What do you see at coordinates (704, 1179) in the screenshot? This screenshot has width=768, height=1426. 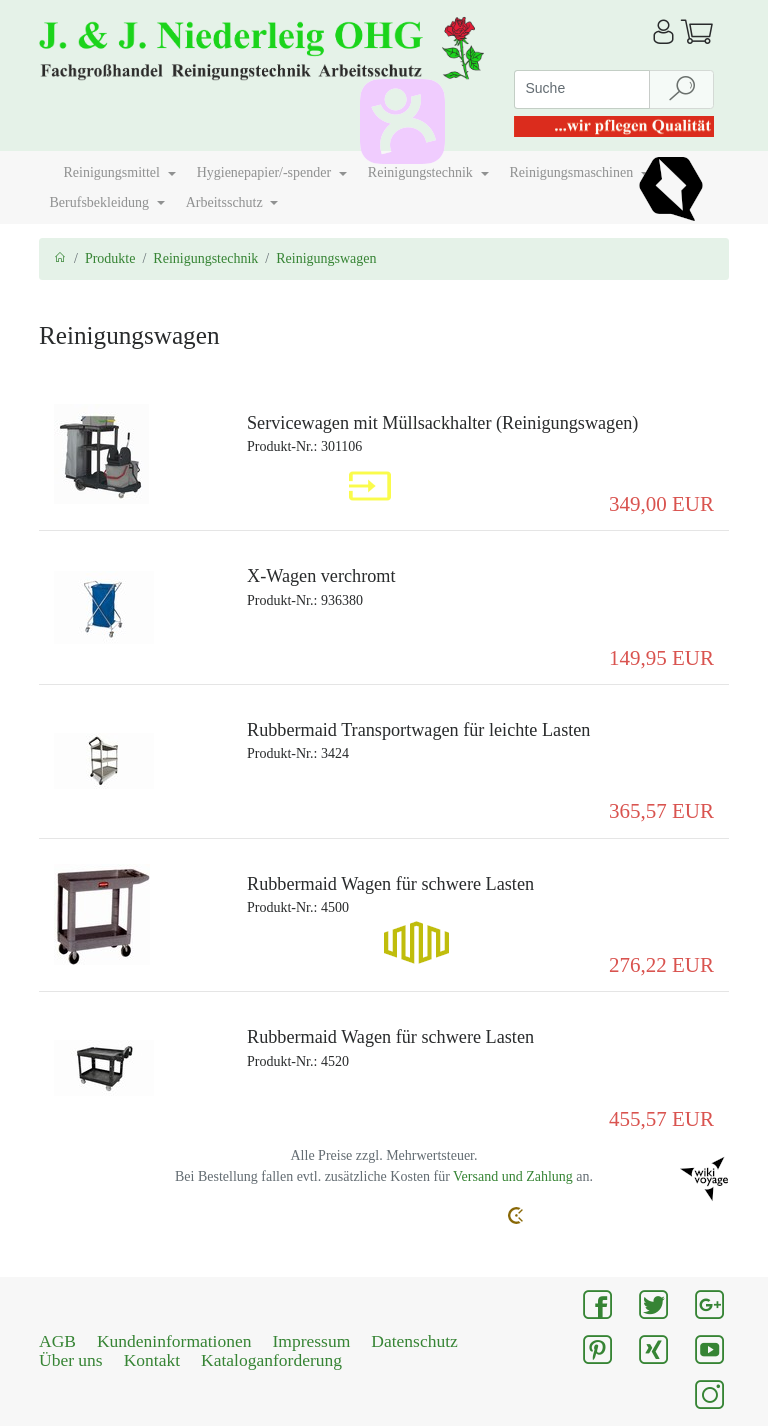 I see `open wikivoyage travel guide` at bounding box center [704, 1179].